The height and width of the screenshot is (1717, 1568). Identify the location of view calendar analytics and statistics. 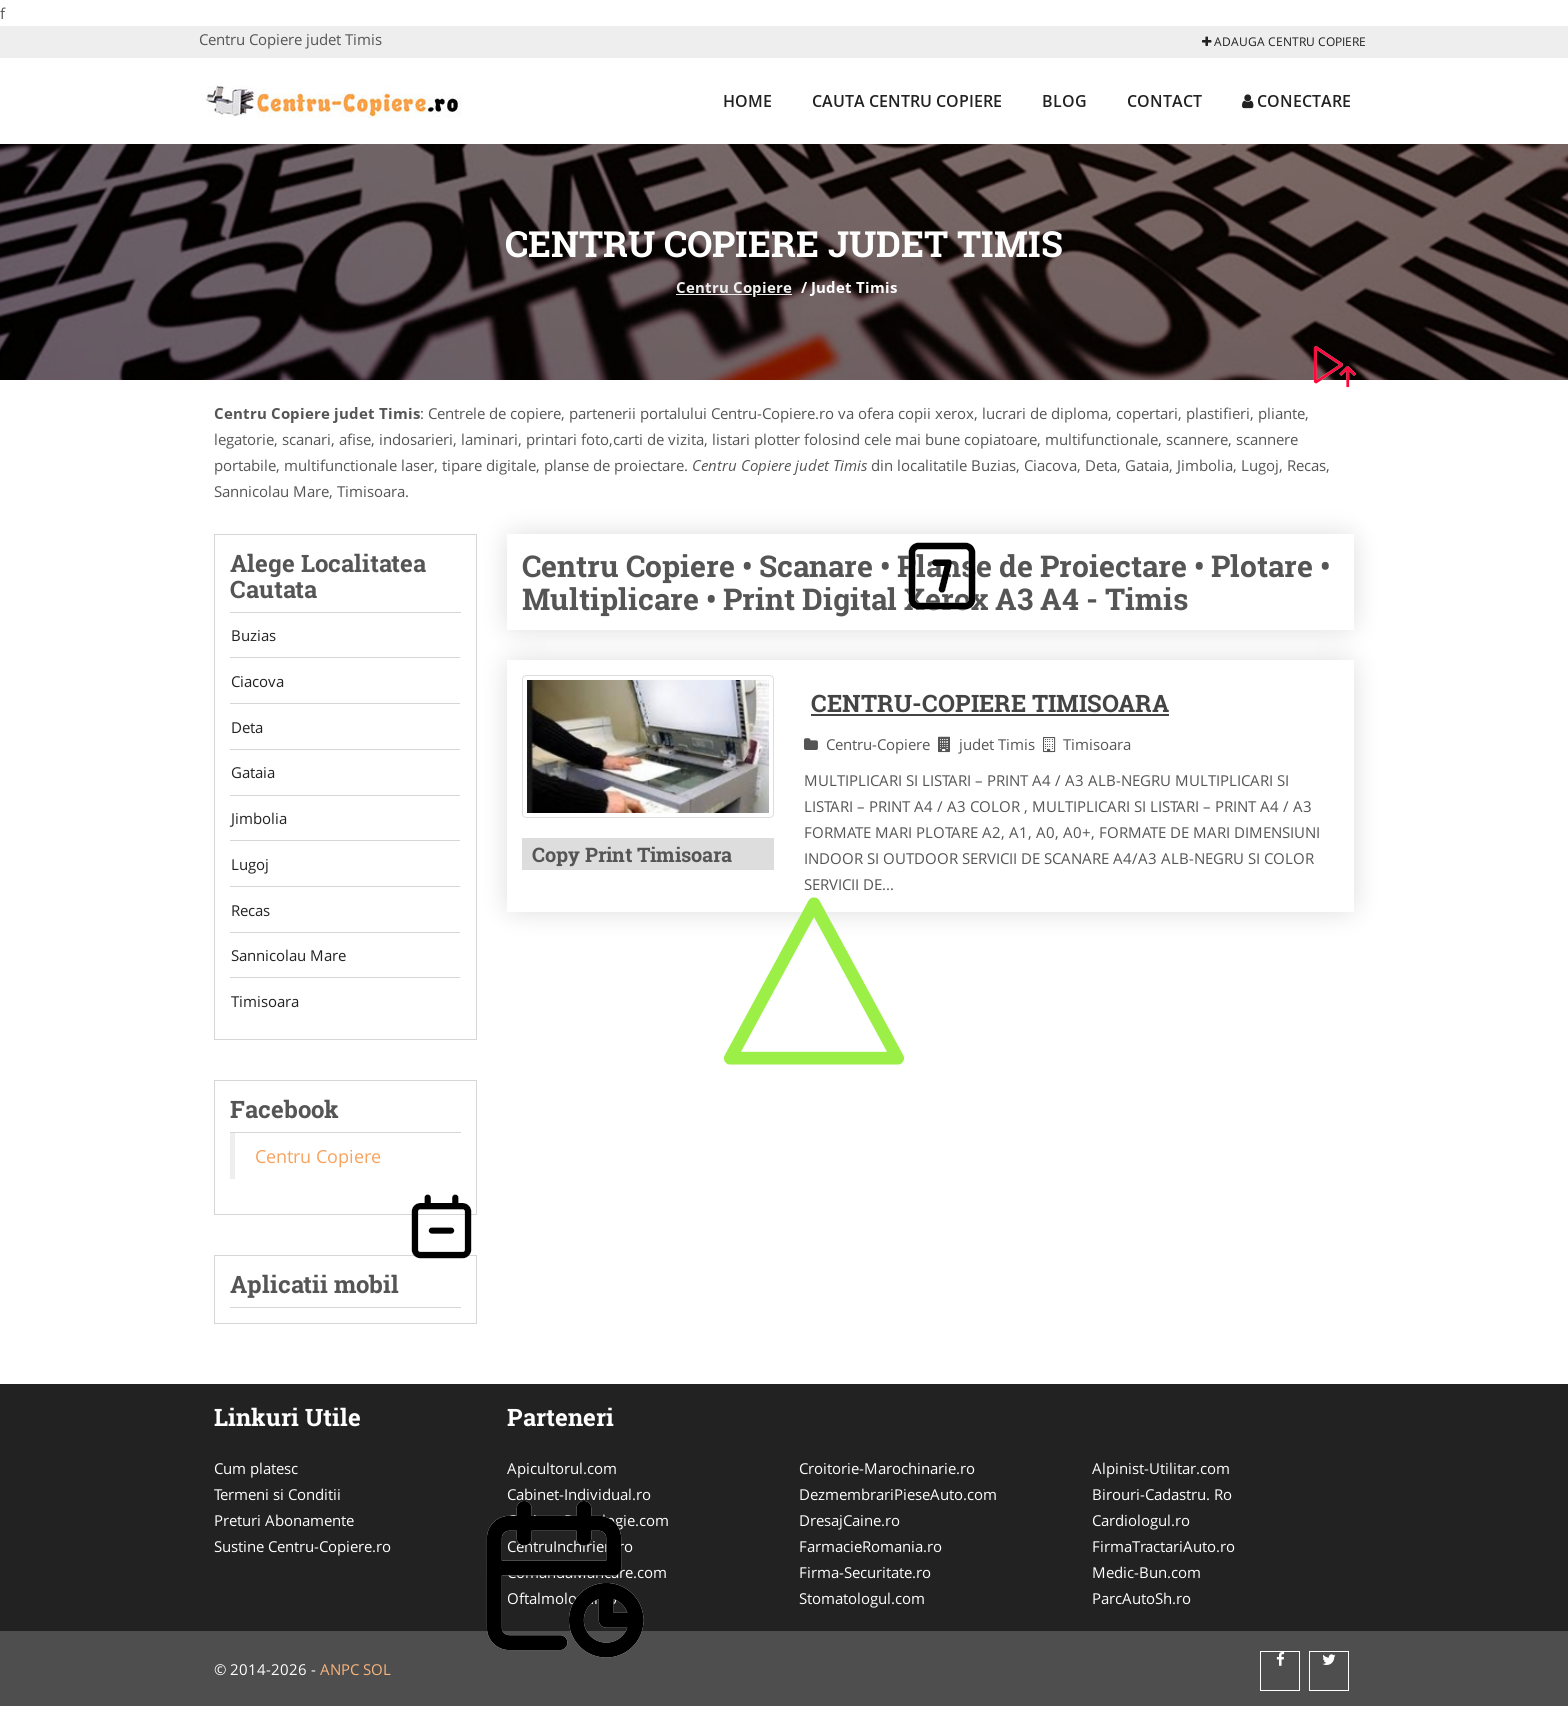
(561, 1575).